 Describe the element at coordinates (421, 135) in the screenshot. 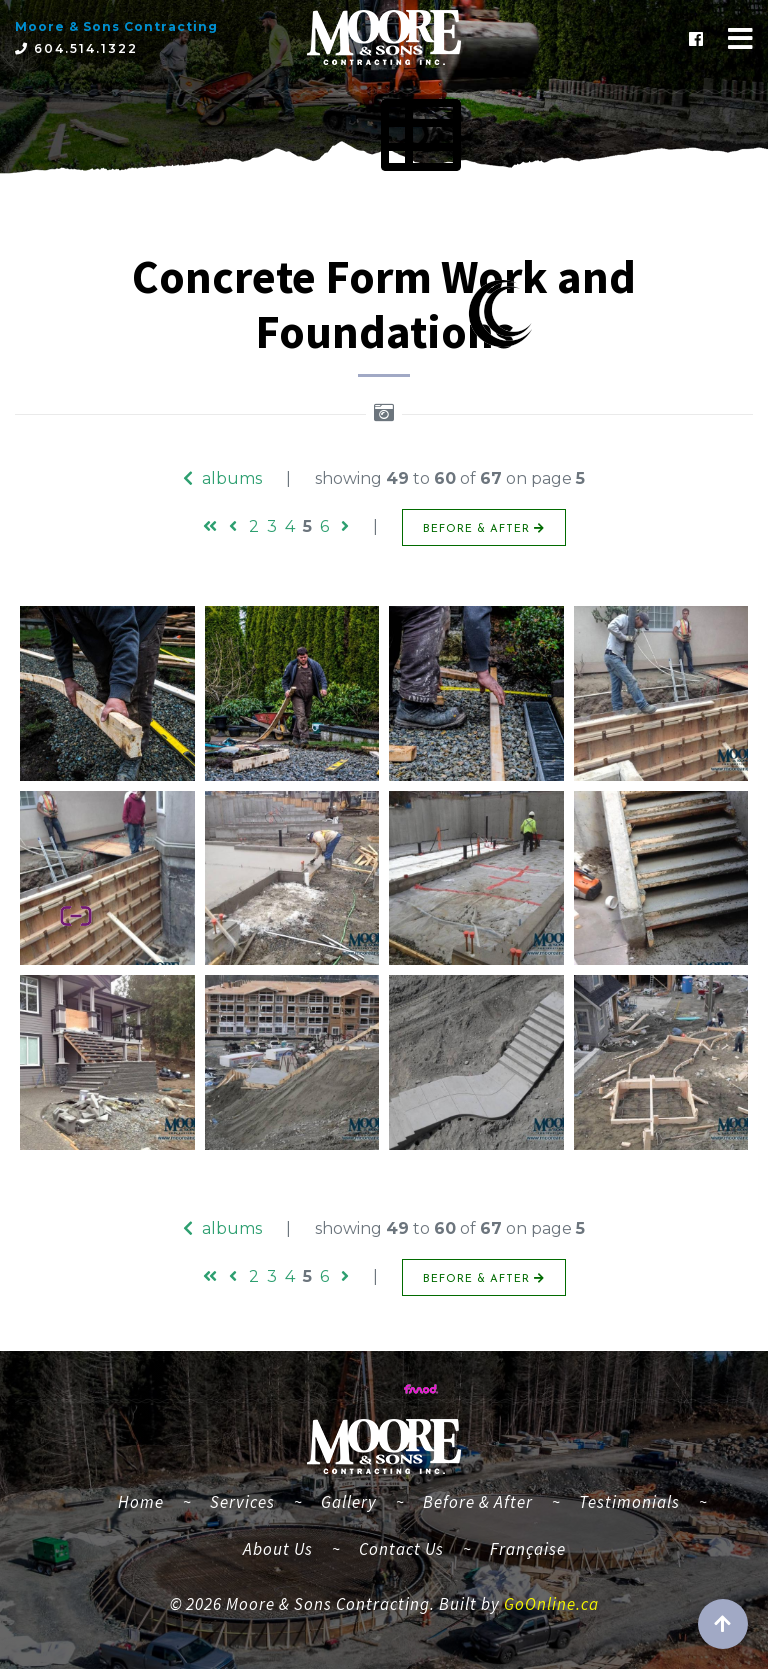

I see `switch to table view` at that location.